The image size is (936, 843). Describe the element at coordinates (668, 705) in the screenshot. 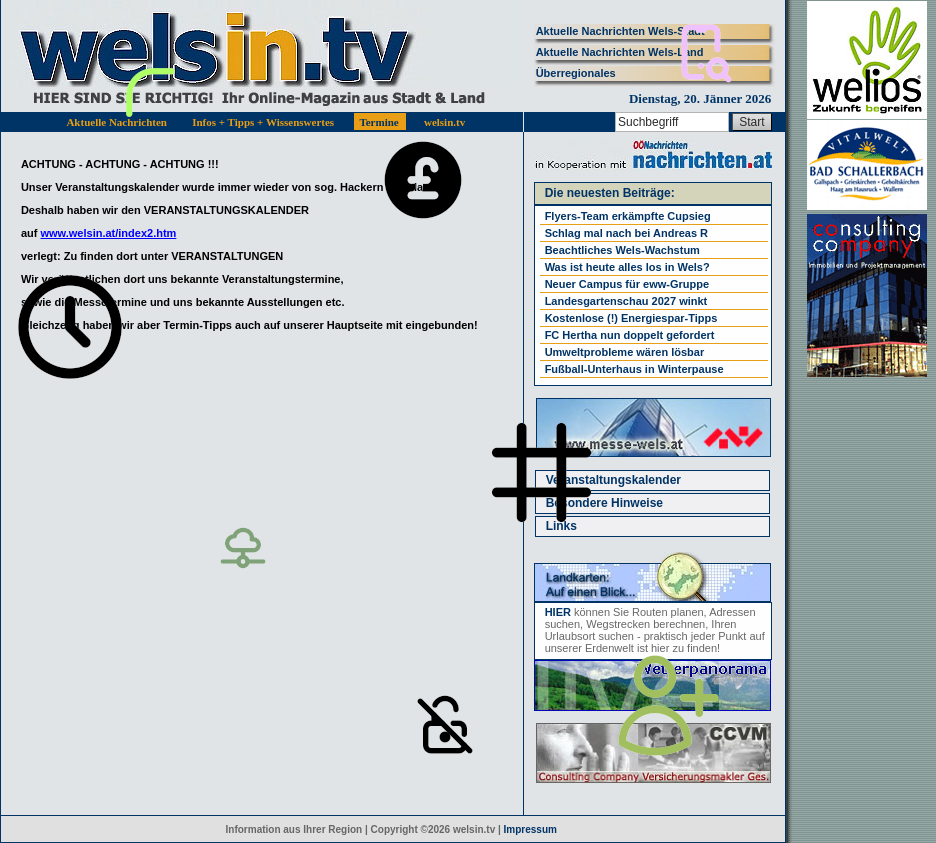

I see `add a new contact or friend` at that location.